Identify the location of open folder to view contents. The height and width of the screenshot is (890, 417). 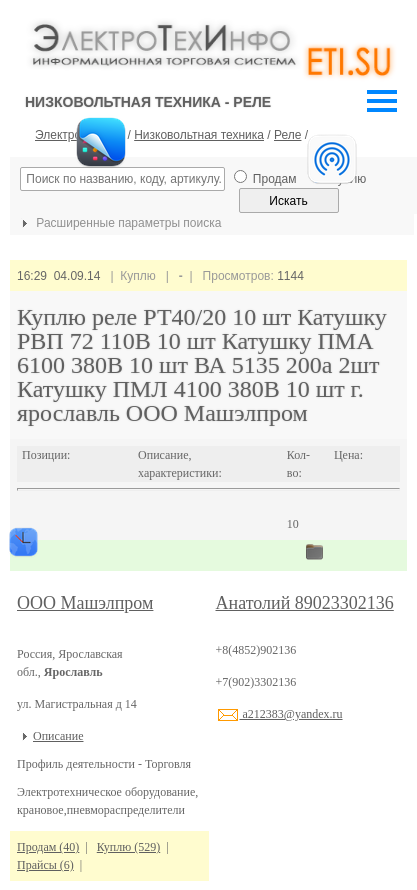
(314, 551).